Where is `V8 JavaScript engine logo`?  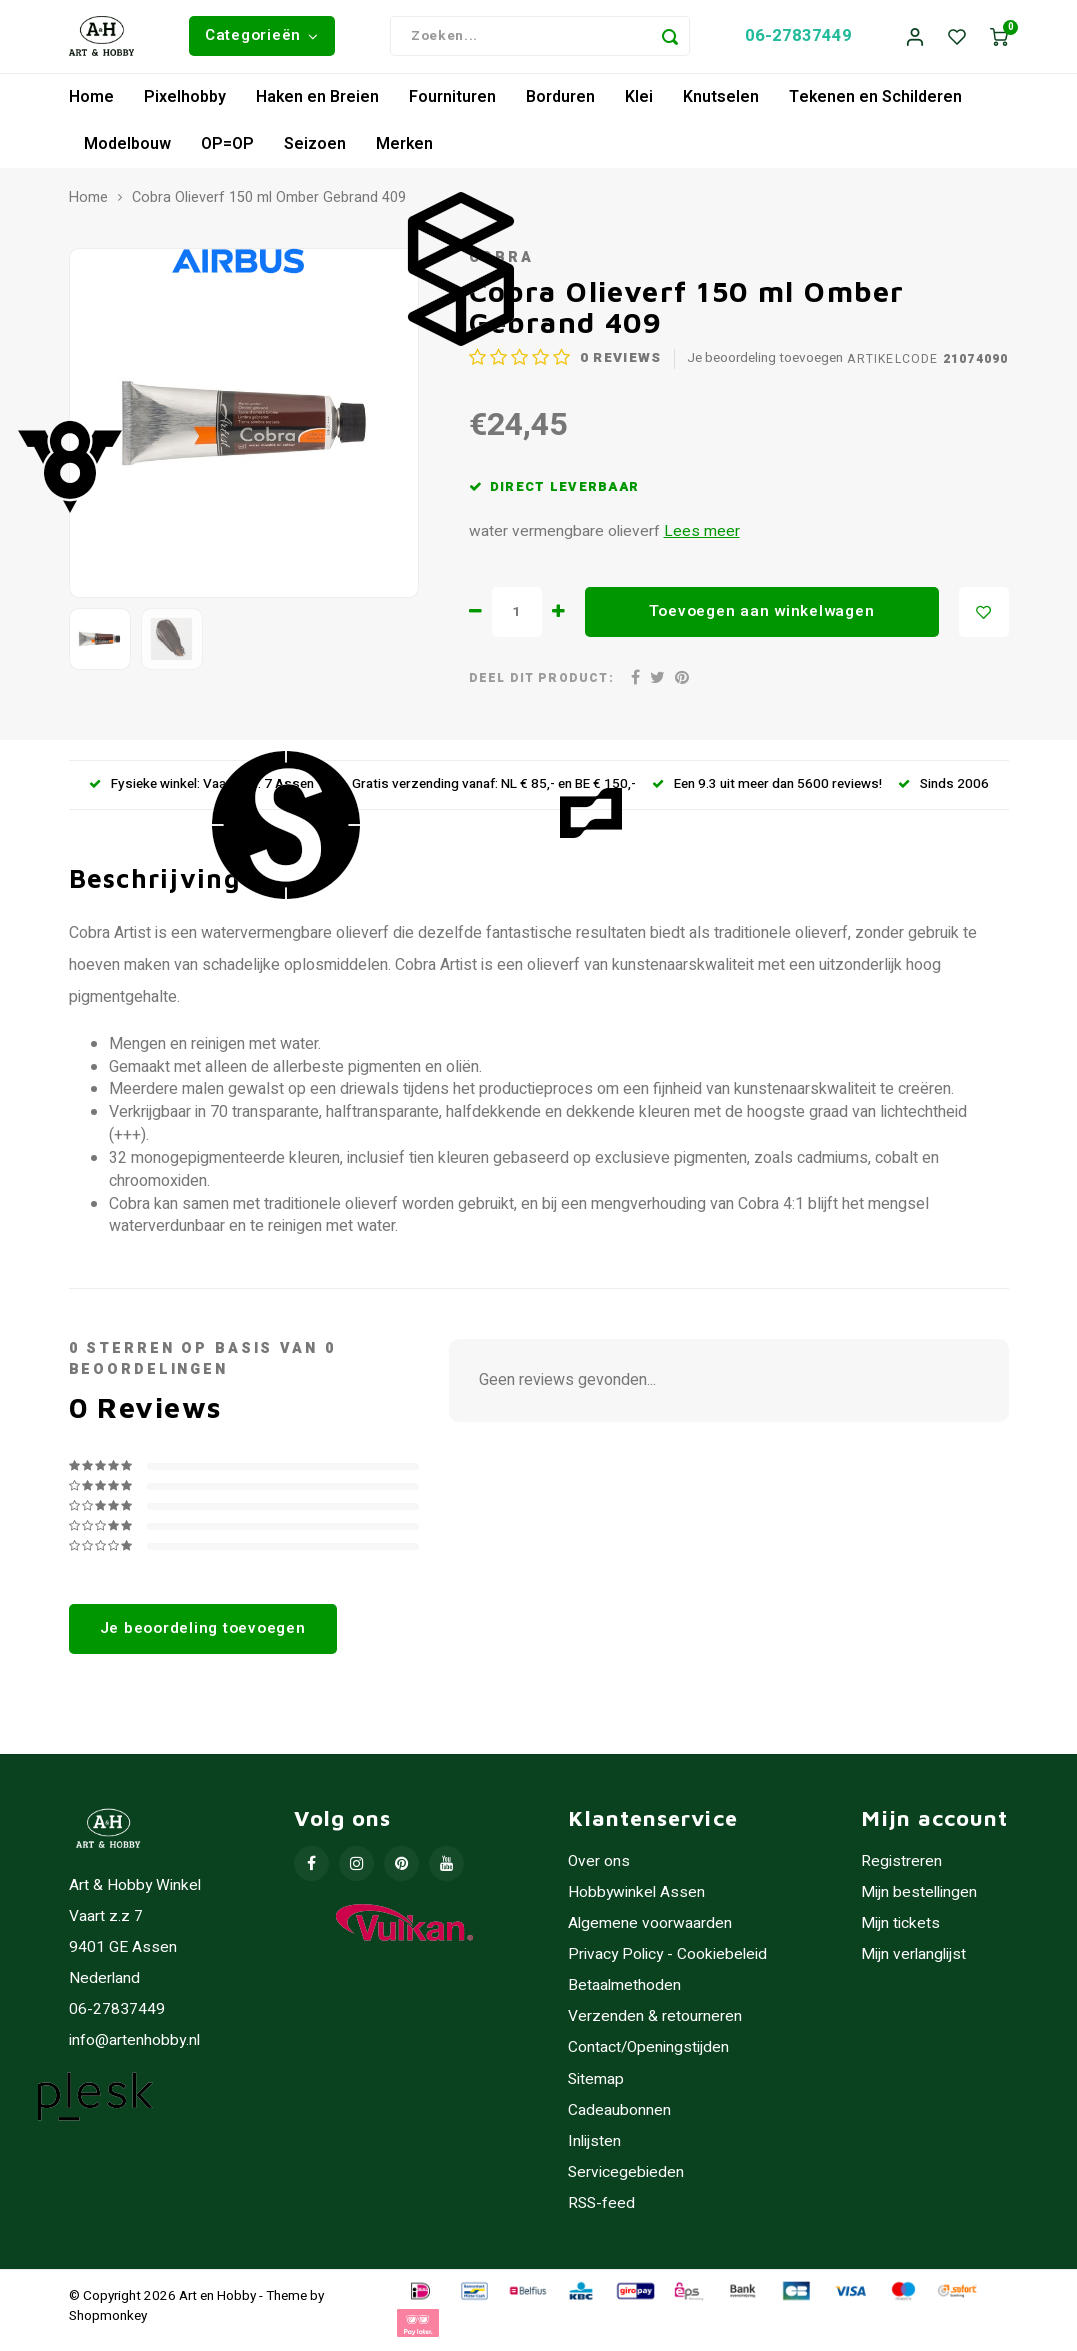 V8 JavaScript engine logo is located at coordinates (70, 467).